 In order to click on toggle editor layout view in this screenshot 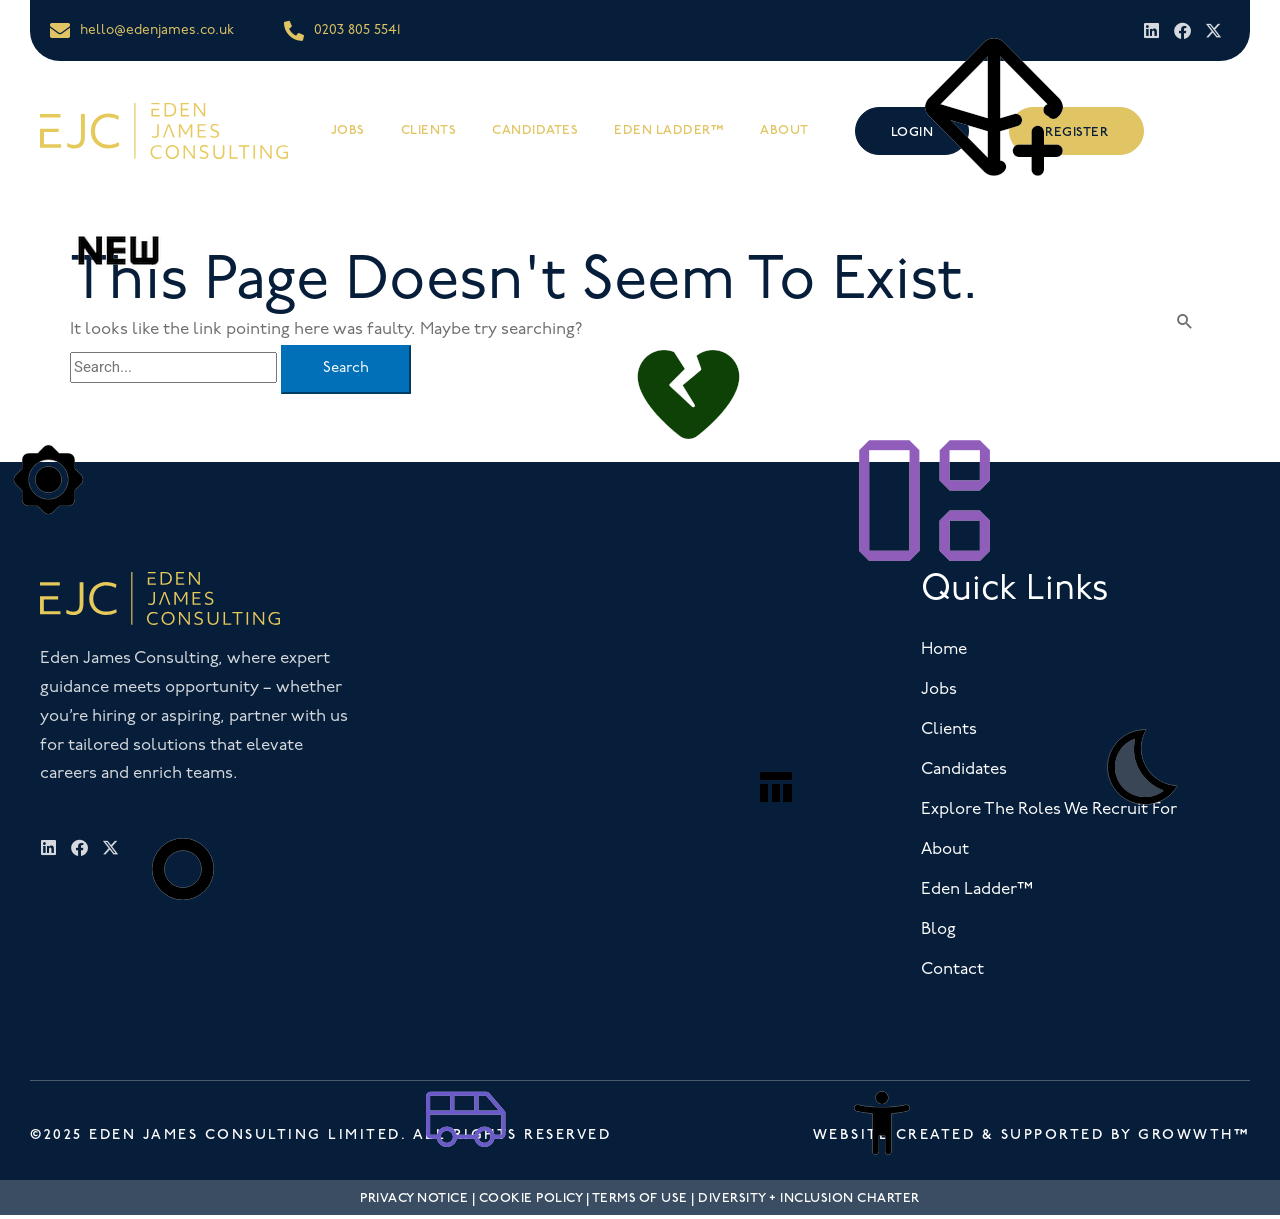, I will do `click(919, 500)`.